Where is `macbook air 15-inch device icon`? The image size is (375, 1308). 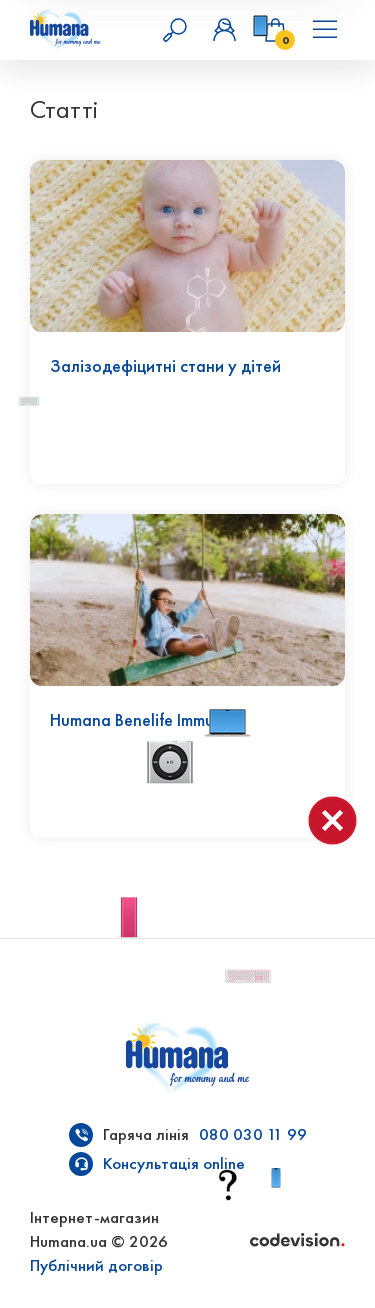
macbook air 15-inch device icon is located at coordinates (227, 720).